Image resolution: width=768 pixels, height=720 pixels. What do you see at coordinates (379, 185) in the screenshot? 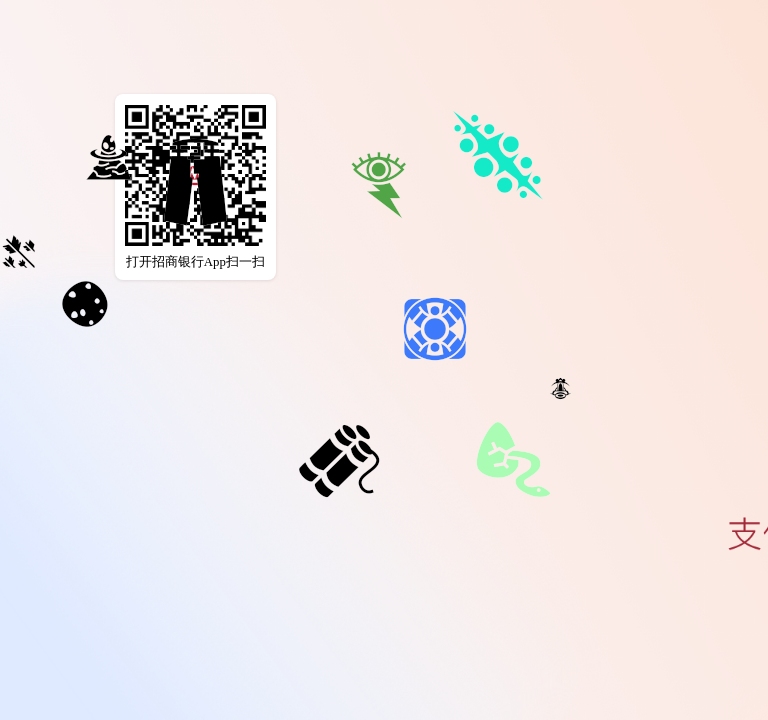
I see `indicates a powerful visual effect or shocking revelation` at bounding box center [379, 185].